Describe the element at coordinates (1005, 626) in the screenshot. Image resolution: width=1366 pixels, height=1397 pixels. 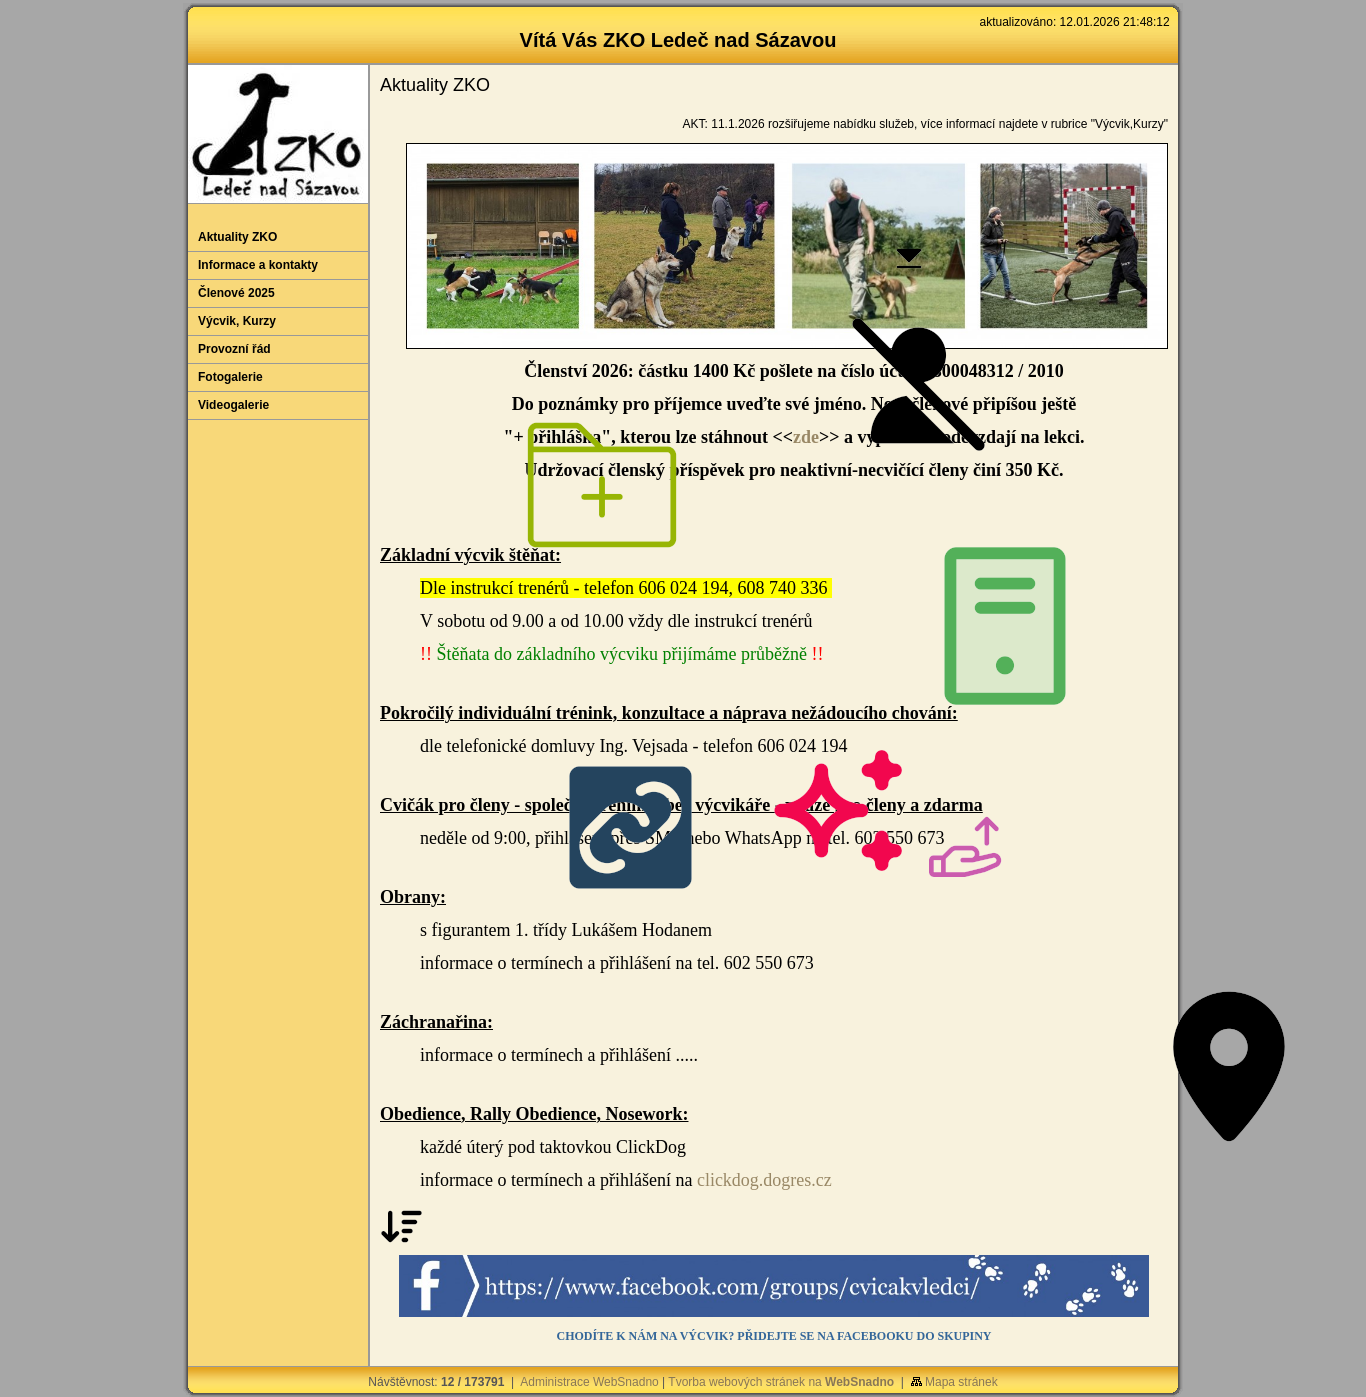
I see `access server or desktop computer settings` at that location.